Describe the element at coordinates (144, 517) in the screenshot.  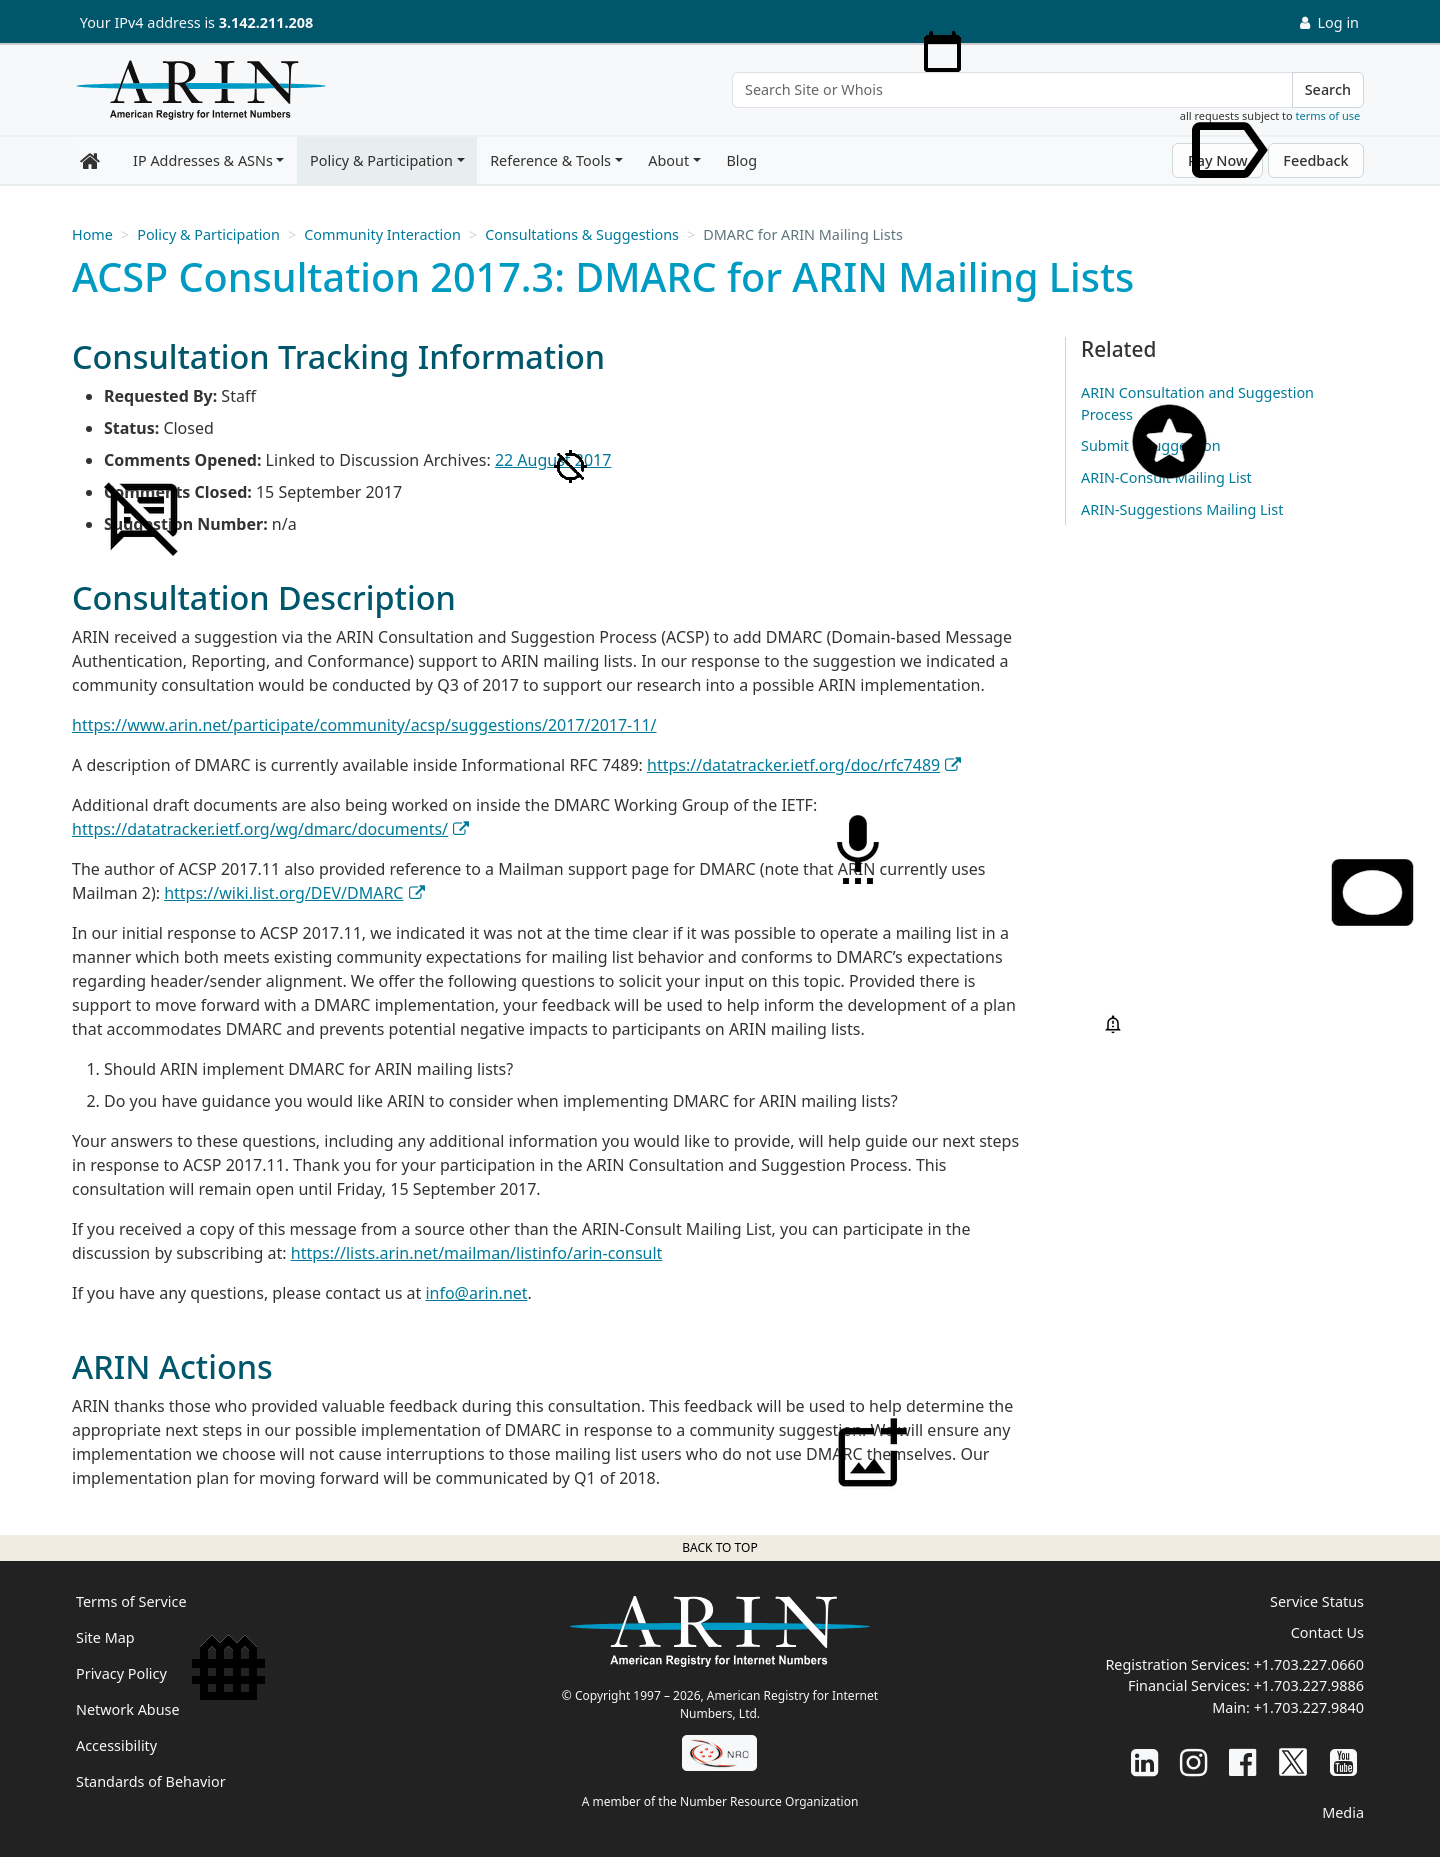
I see `mute or disable speaker notes` at that location.